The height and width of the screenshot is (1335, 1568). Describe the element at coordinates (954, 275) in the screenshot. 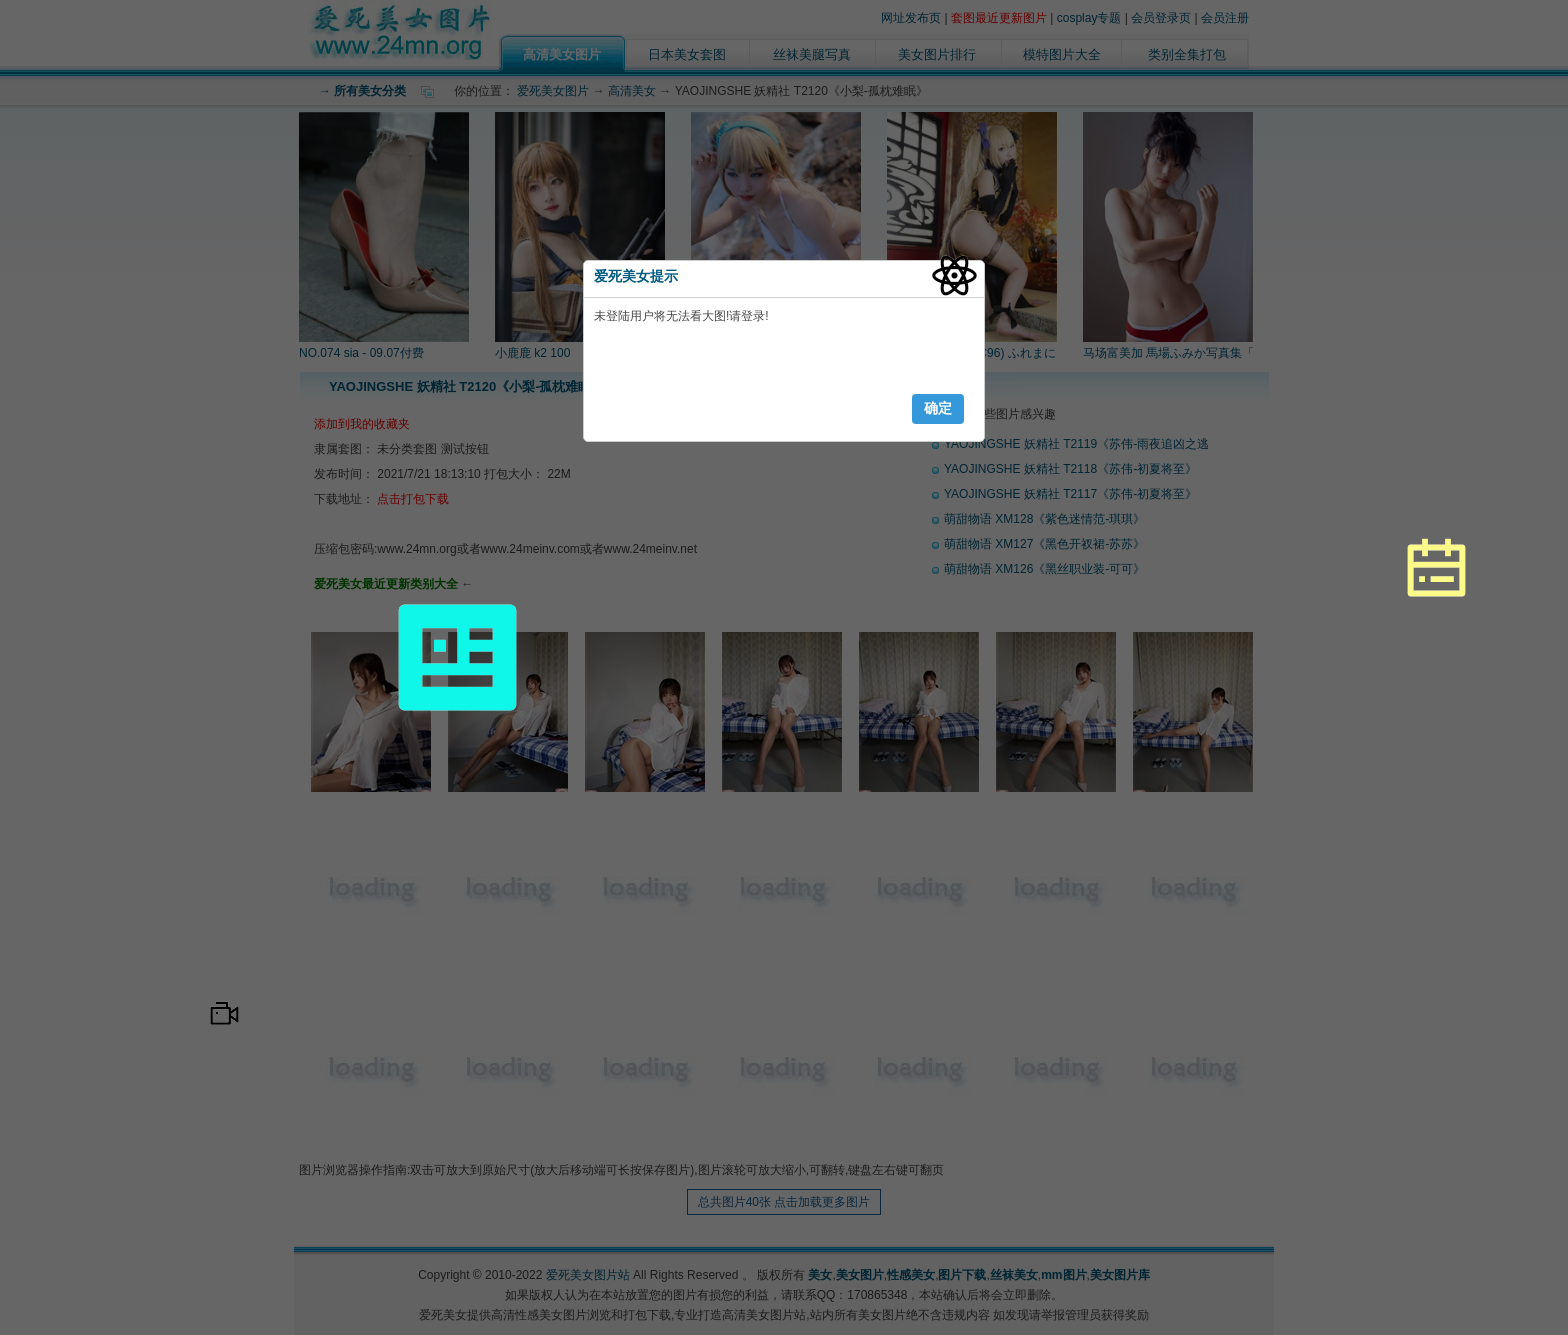

I see `react.js framework logo` at that location.